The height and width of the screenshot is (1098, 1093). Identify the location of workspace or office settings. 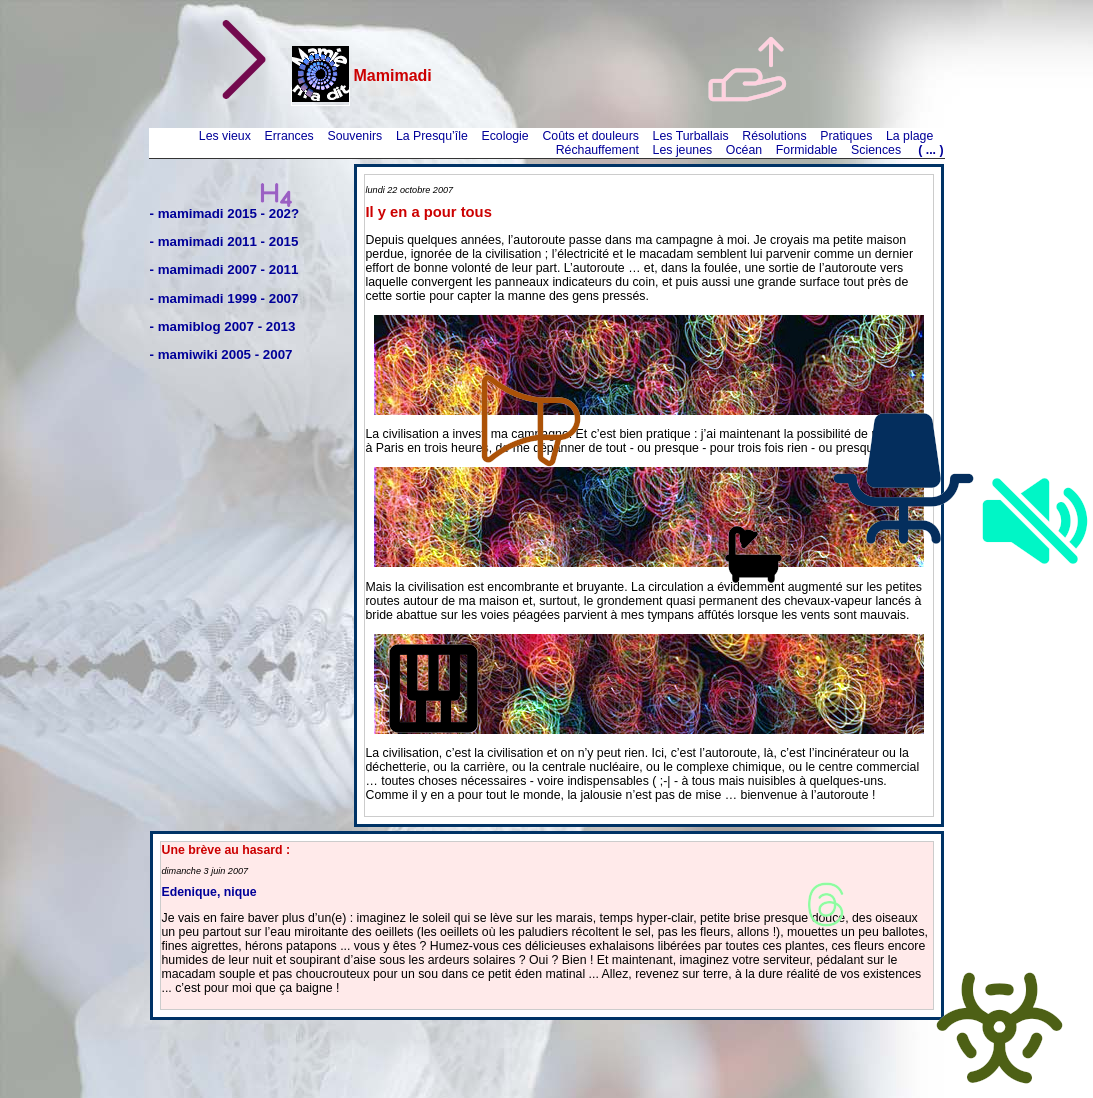
(903, 478).